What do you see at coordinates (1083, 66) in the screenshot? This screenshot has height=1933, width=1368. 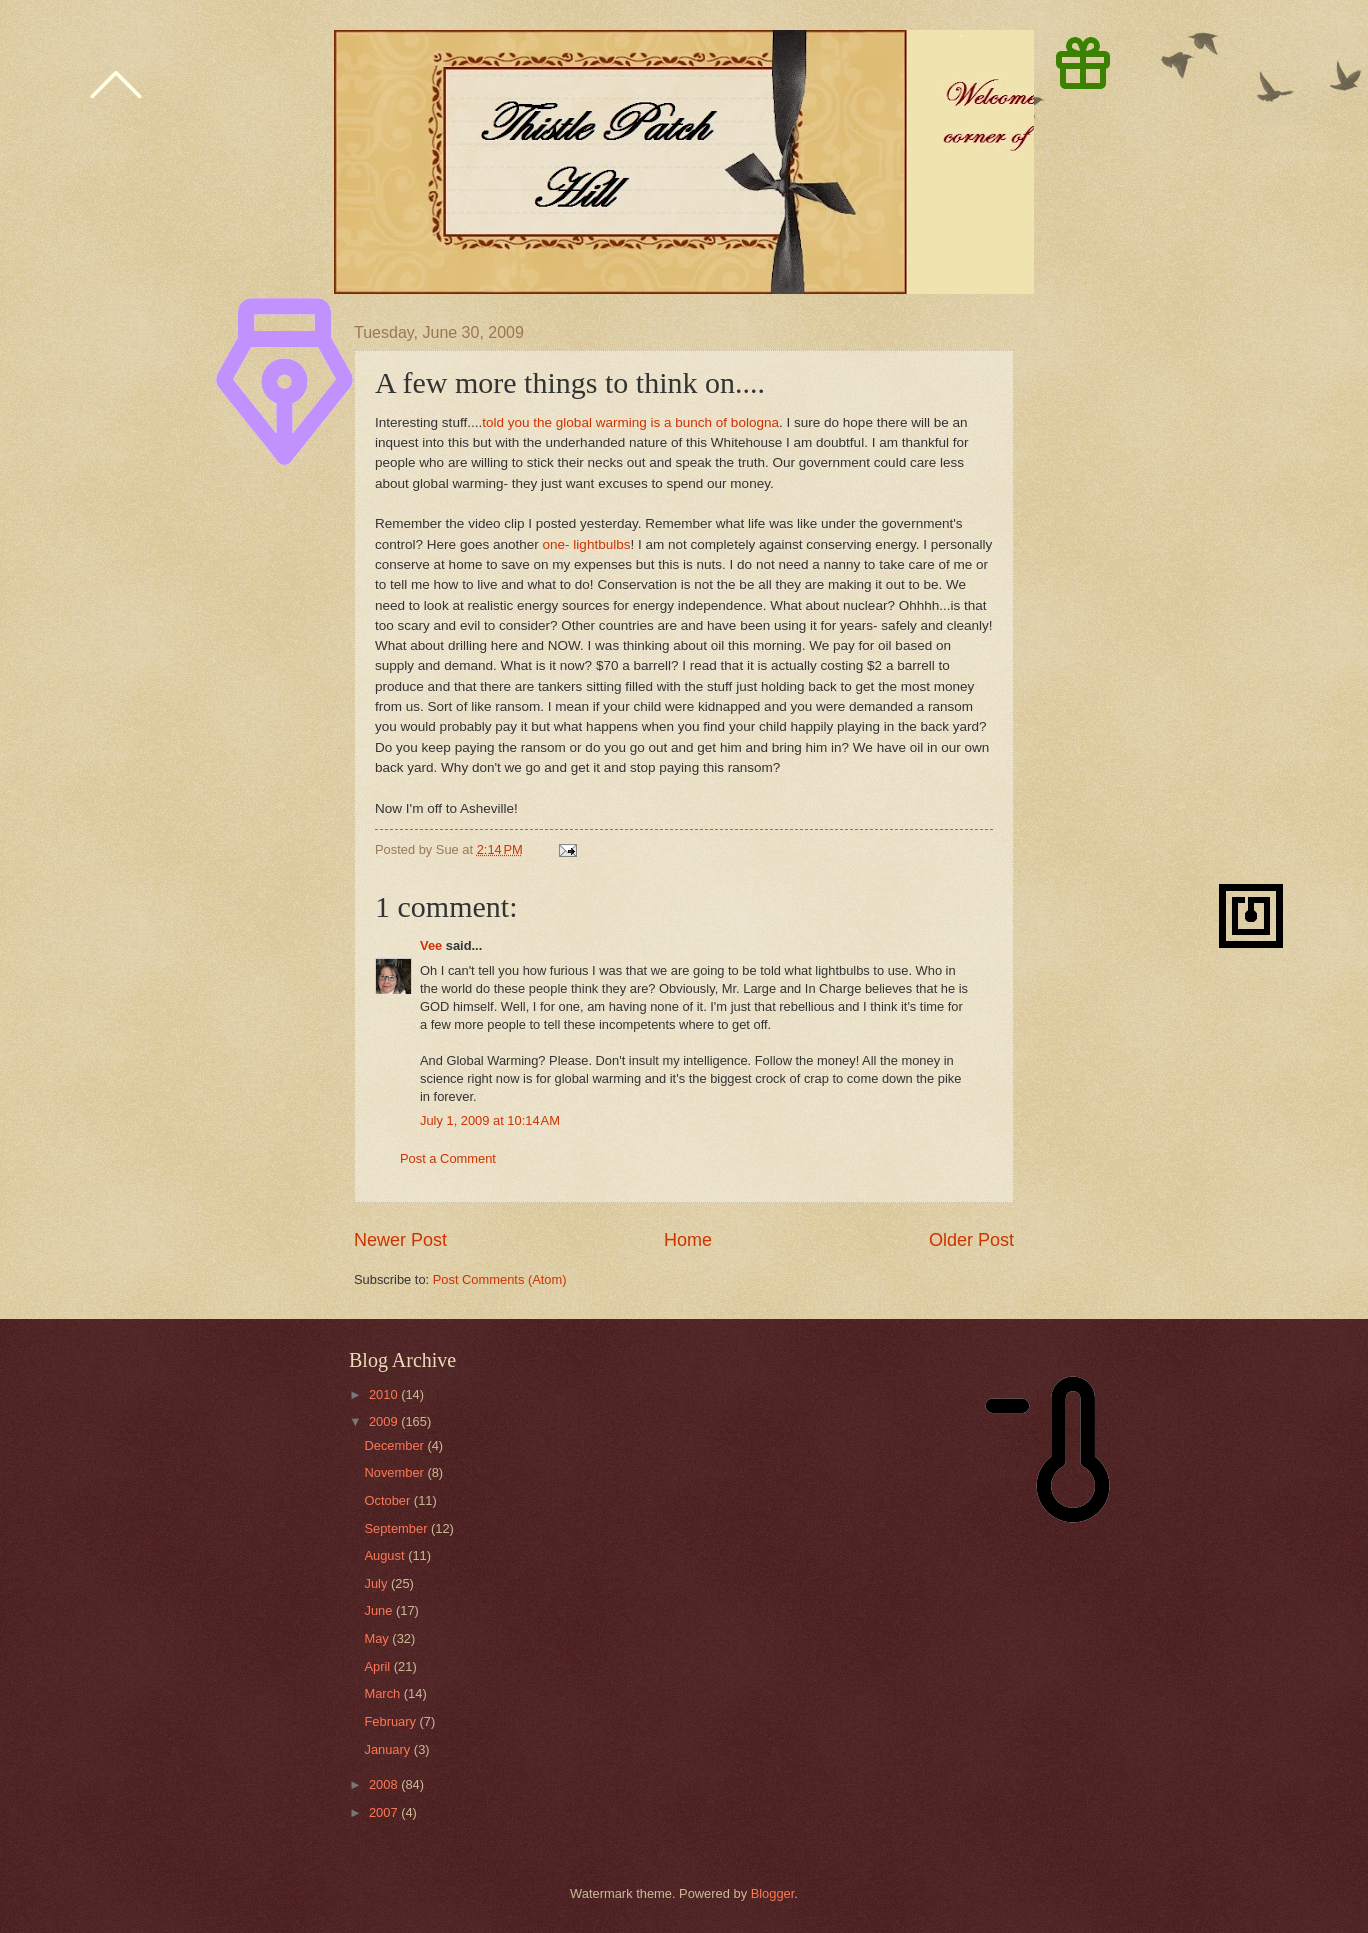 I see `view or redeem a gift` at bounding box center [1083, 66].